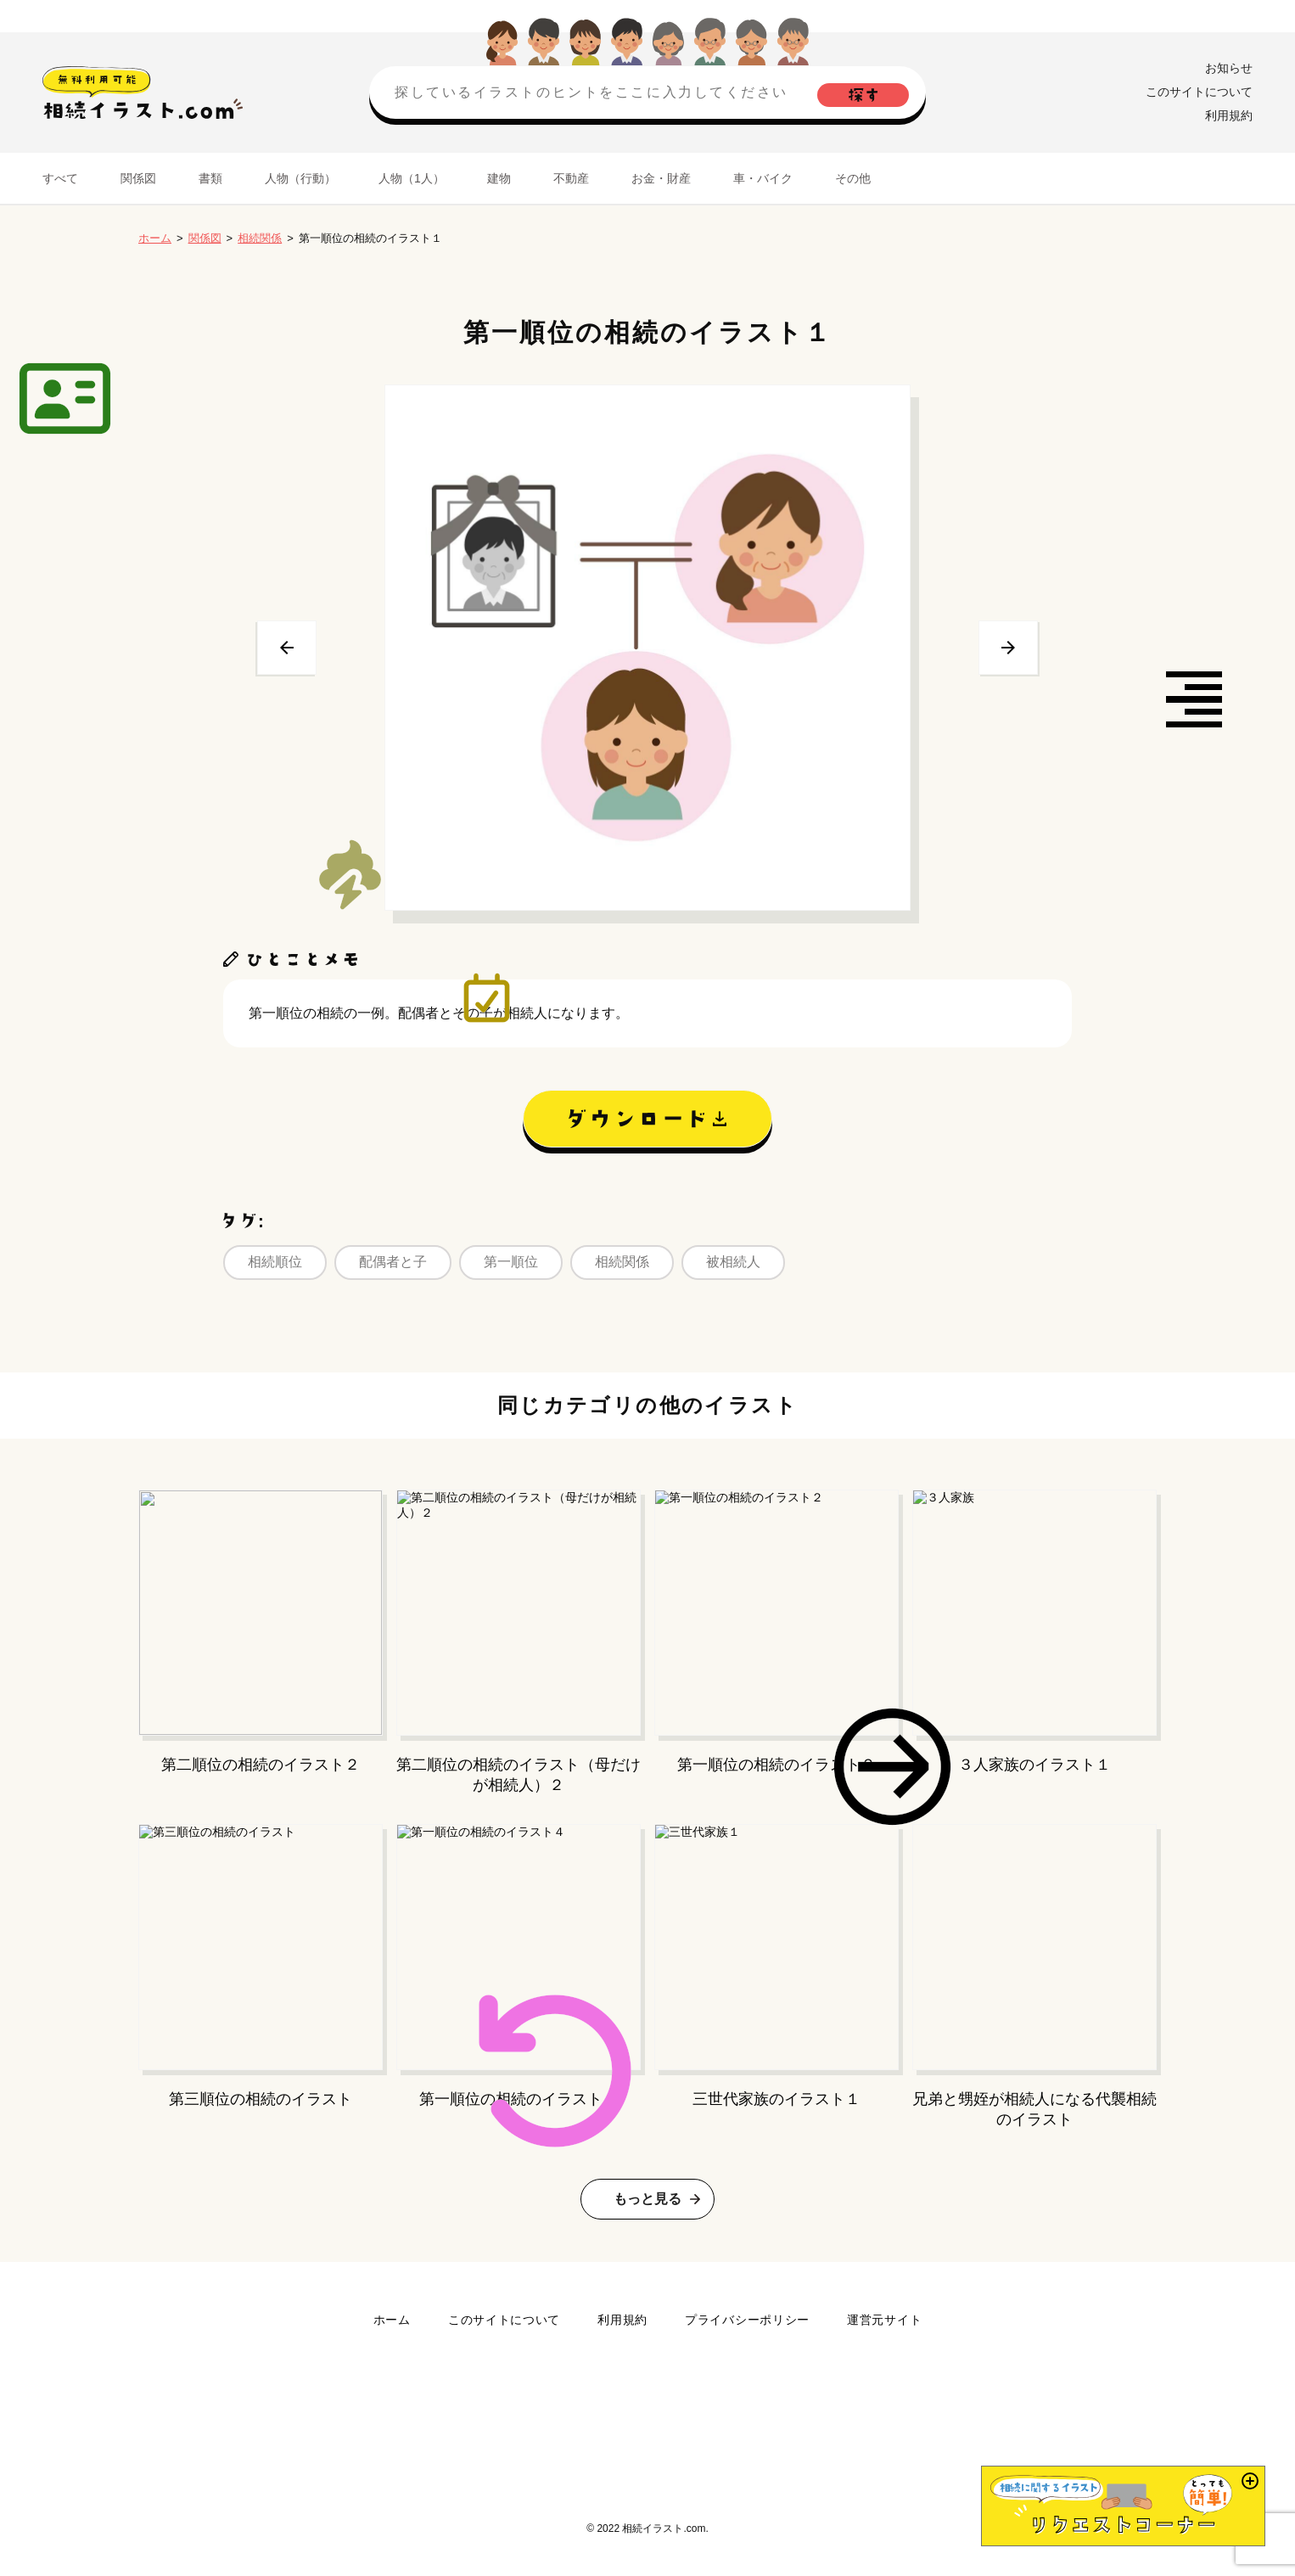 The image size is (1295, 2576). I want to click on proceed to the next step, so click(892, 1766).